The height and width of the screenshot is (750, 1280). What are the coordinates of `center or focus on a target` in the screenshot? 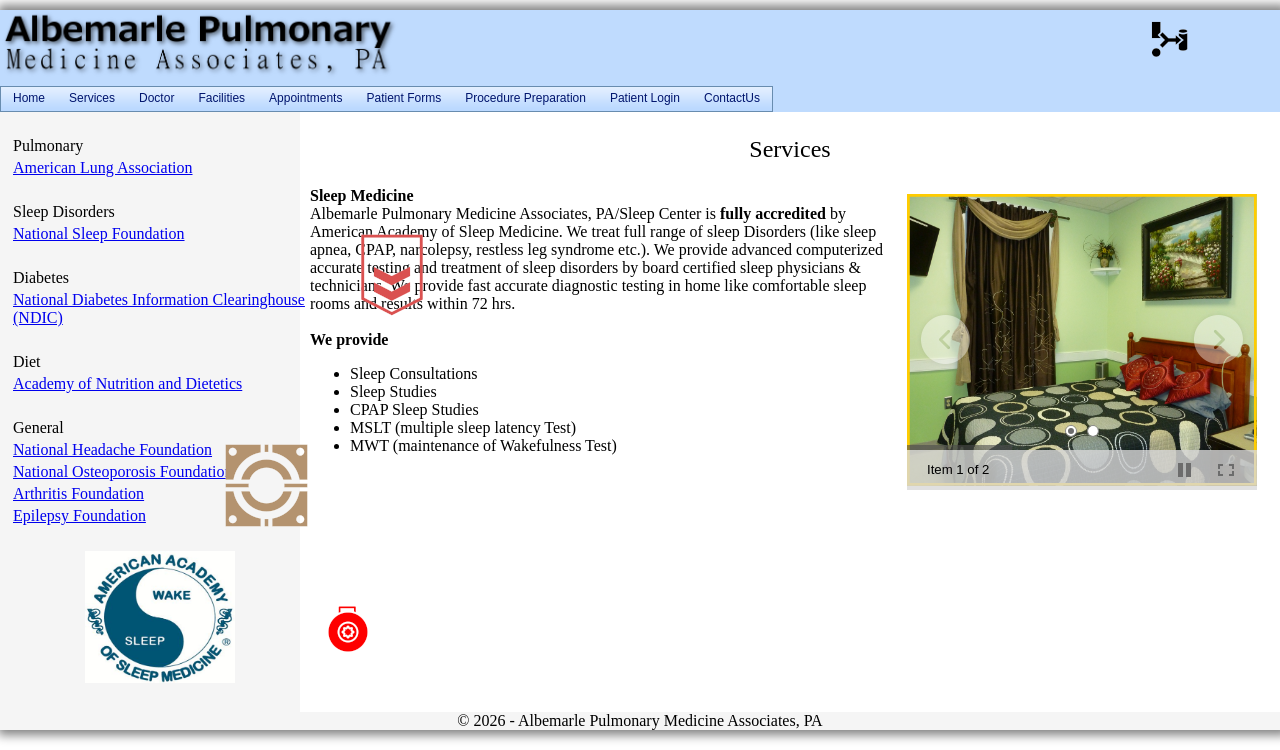 It's located at (266, 485).